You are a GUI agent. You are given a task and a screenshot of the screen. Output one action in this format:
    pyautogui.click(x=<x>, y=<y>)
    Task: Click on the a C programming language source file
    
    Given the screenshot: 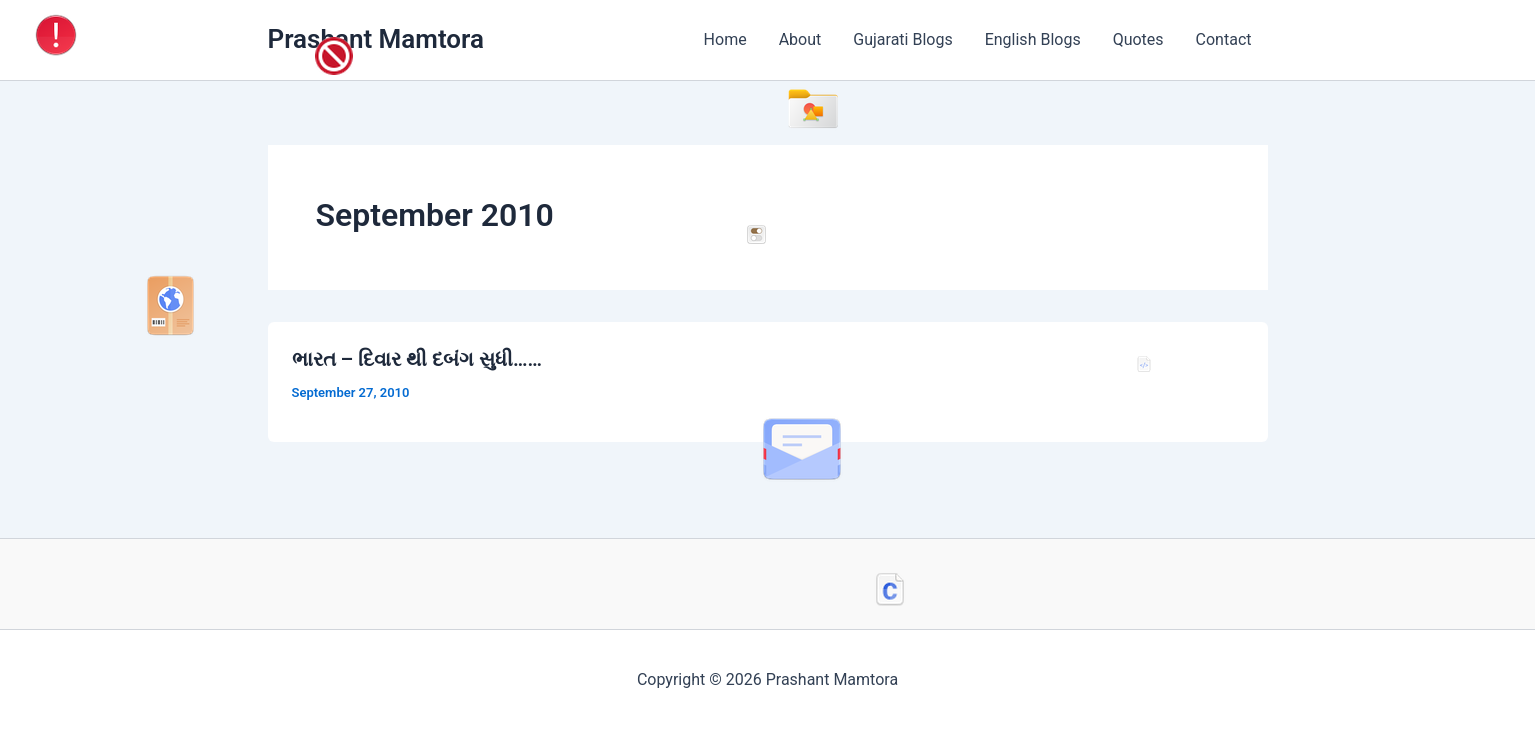 What is the action you would take?
    pyautogui.click(x=890, y=589)
    